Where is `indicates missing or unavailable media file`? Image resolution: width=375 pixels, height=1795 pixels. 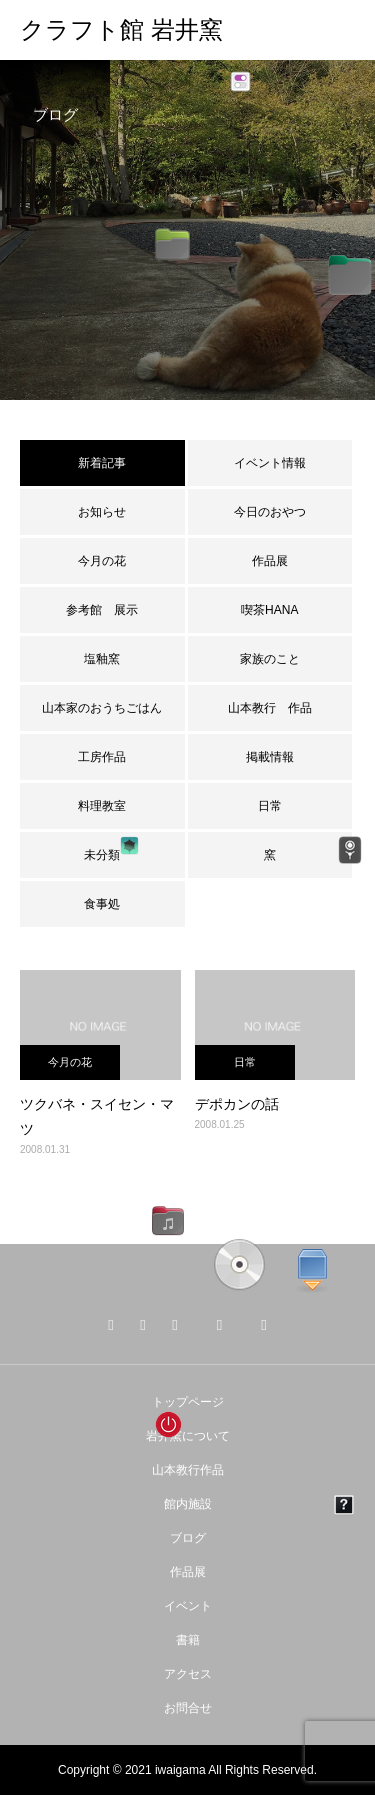
indicates missing or unavailable media file is located at coordinates (344, 1505).